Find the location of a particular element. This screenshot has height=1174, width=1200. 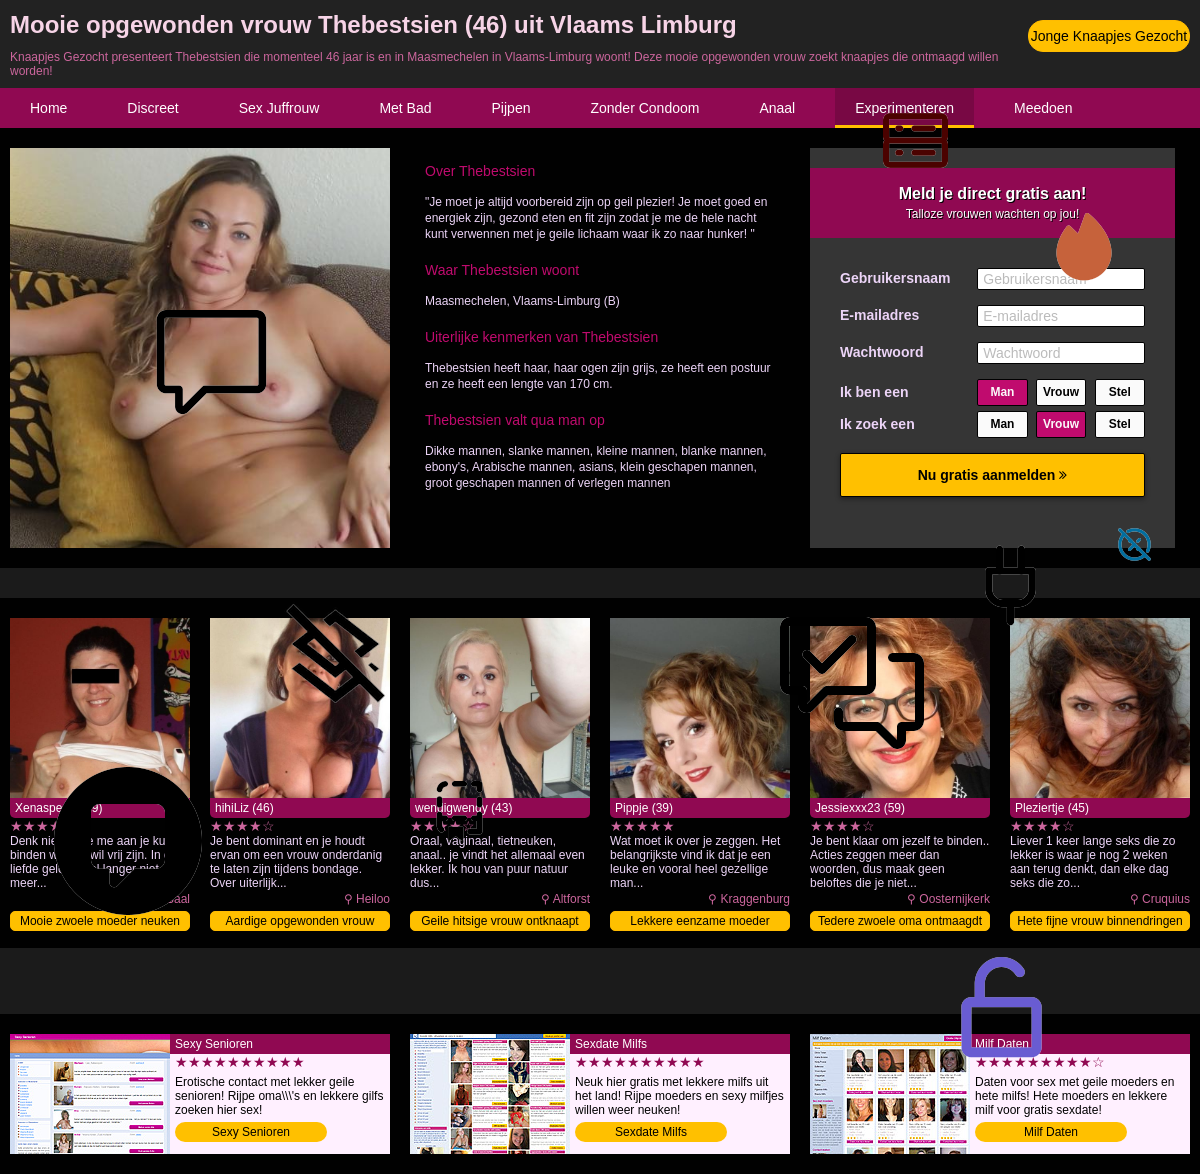

unlock or unsecure an item is located at coordinates (1001, 1010).